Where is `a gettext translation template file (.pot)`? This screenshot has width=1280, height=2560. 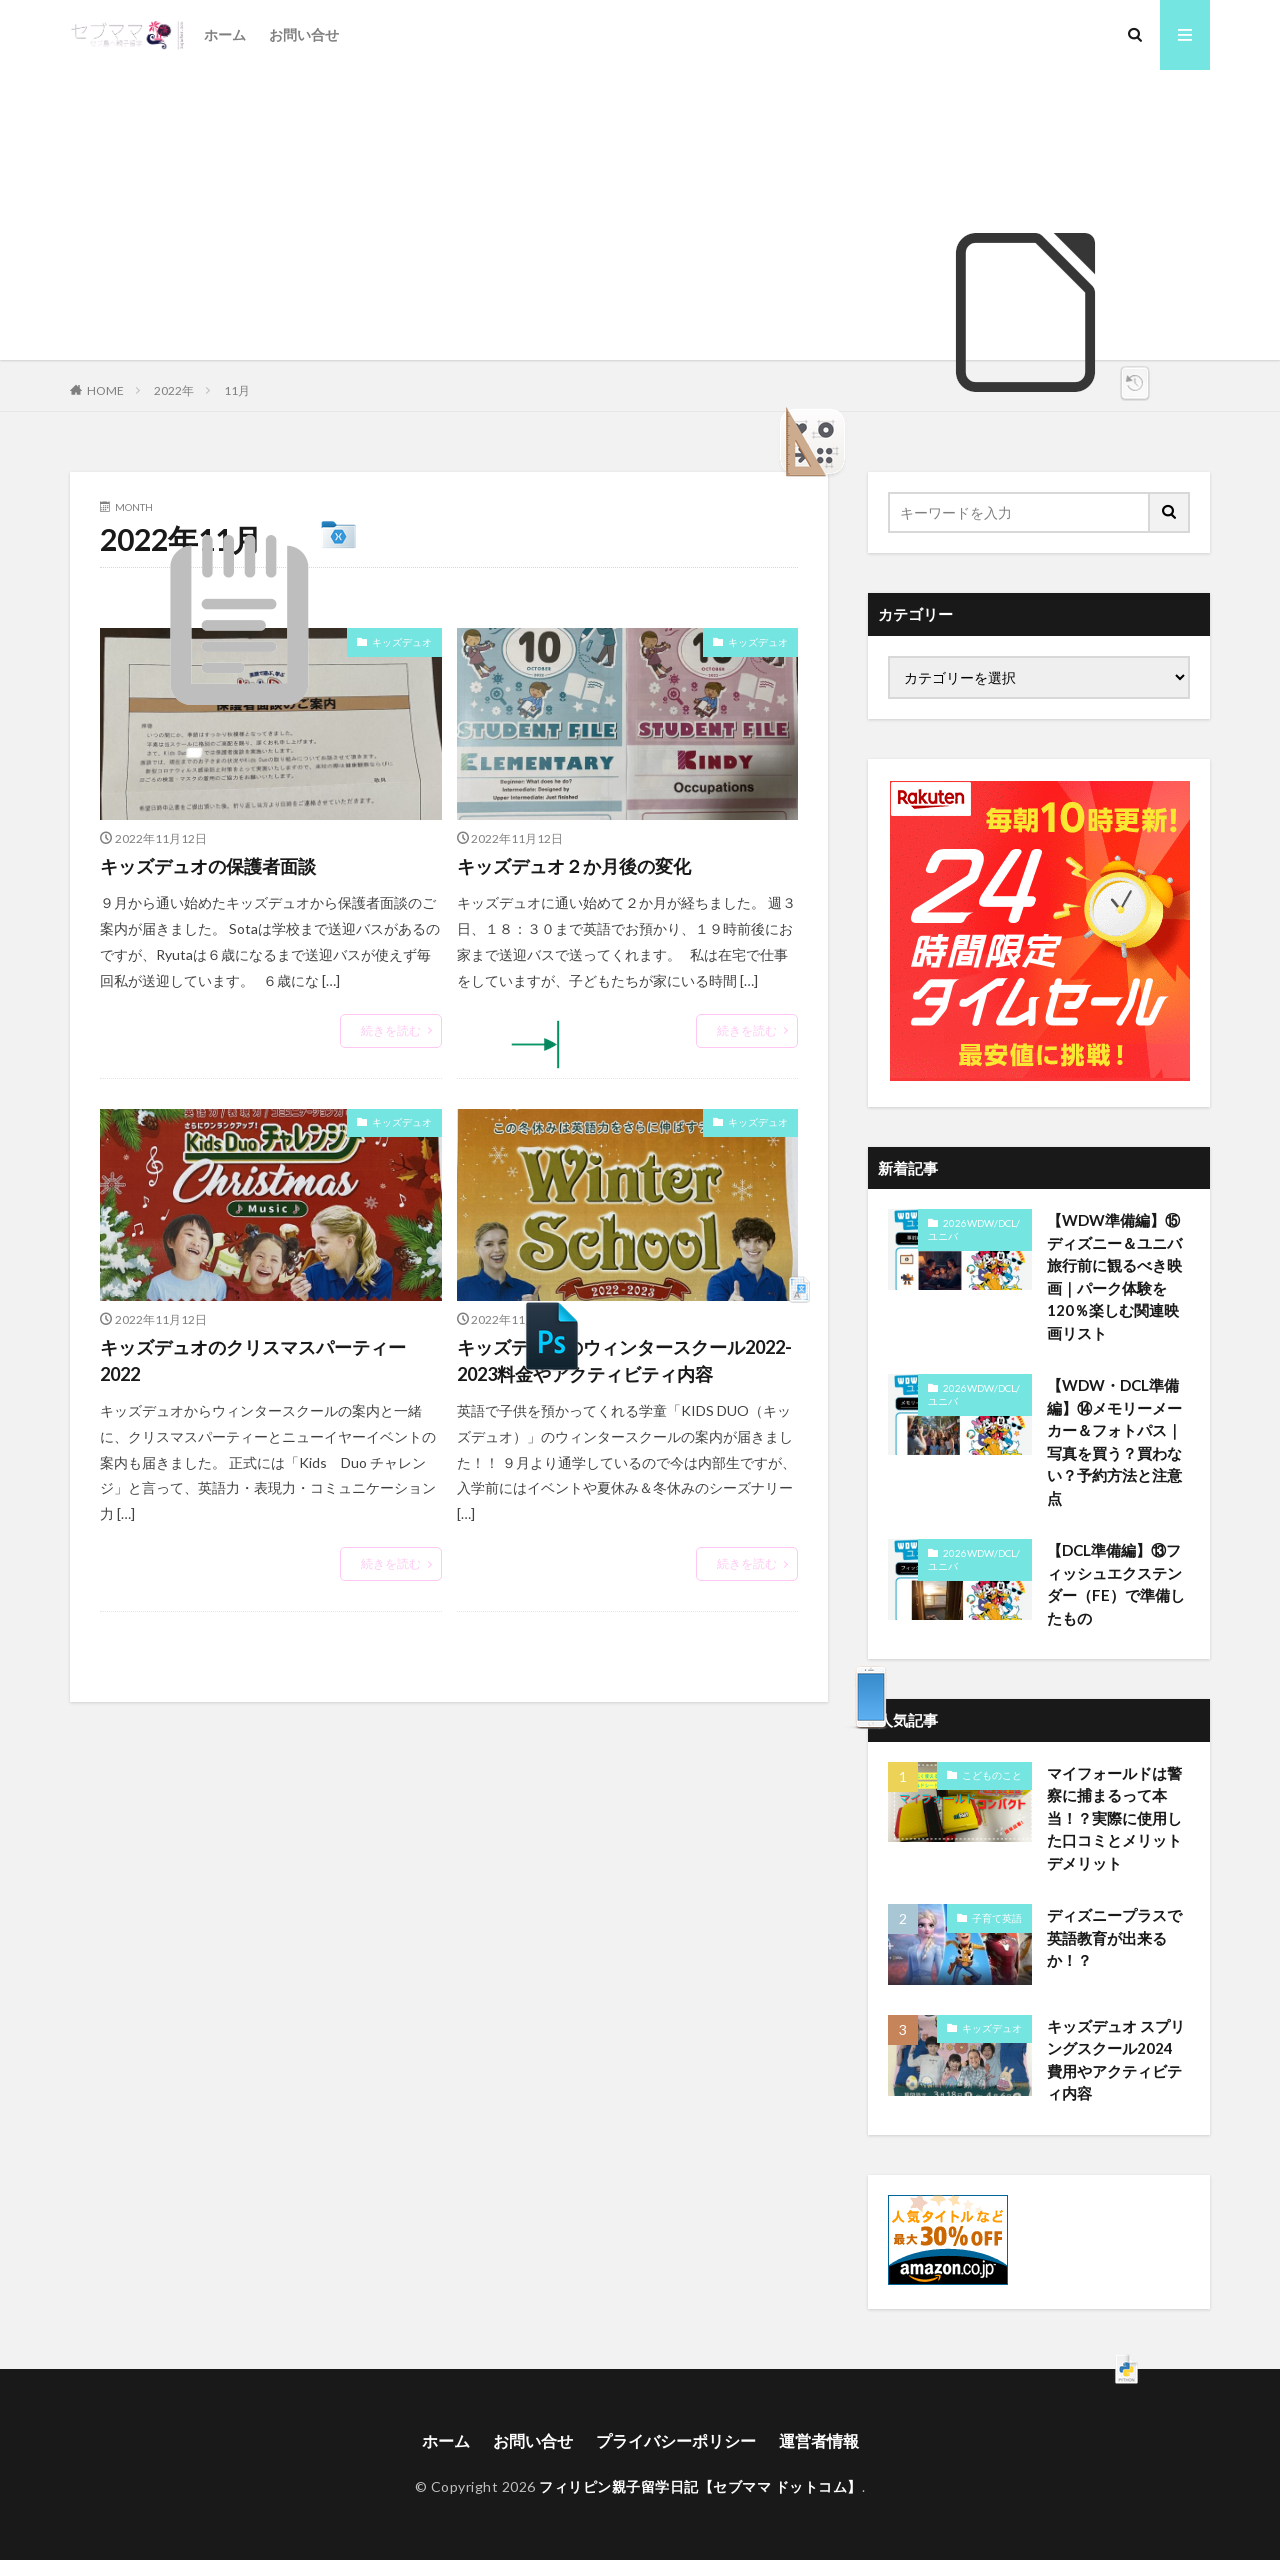
a gettext translation template file (.pot) is located at coordinates (799, 1289).